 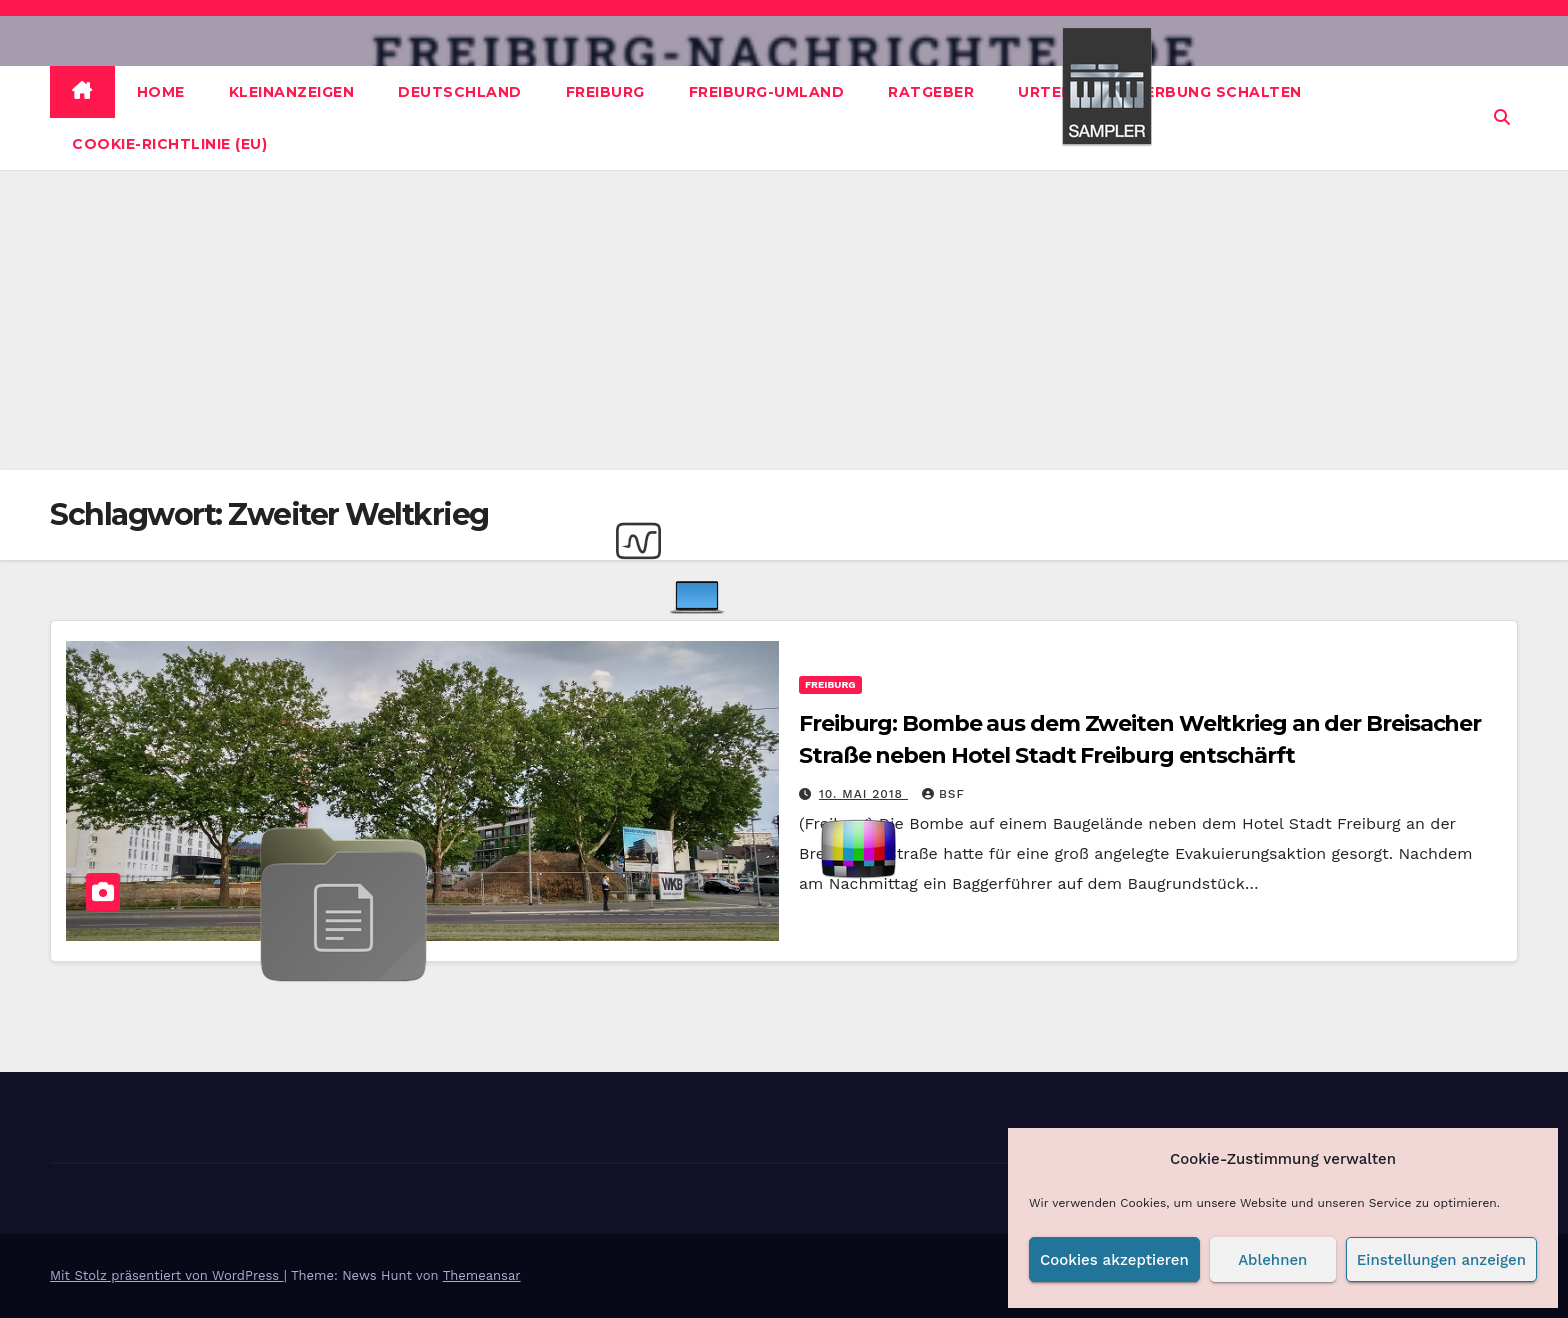 I want to click on macbook pro 15-inch device icon, so click(x=697, y=595).